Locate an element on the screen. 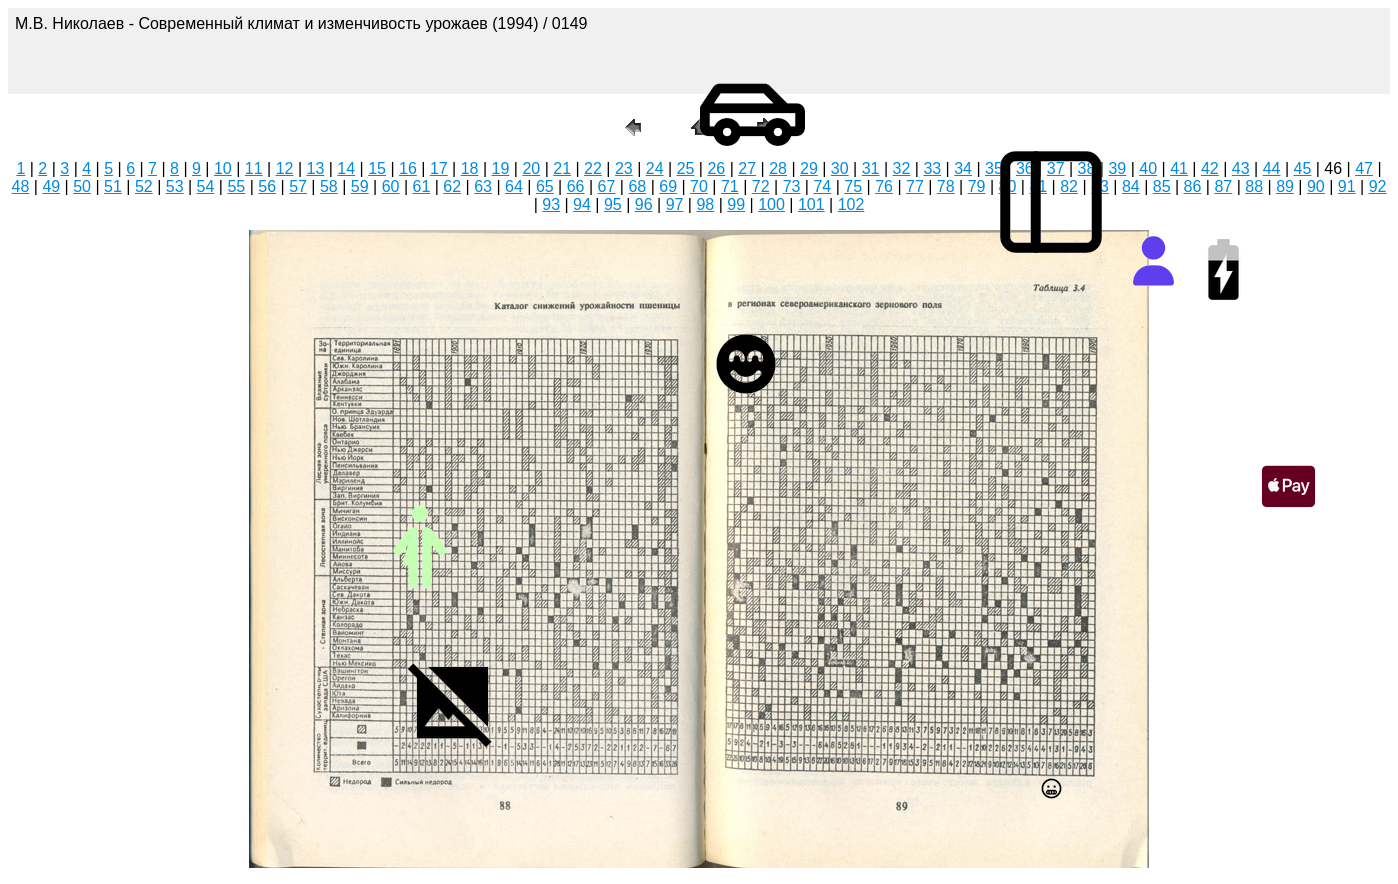  image failed to load or is unavailable is located at coordinates (452, 702).